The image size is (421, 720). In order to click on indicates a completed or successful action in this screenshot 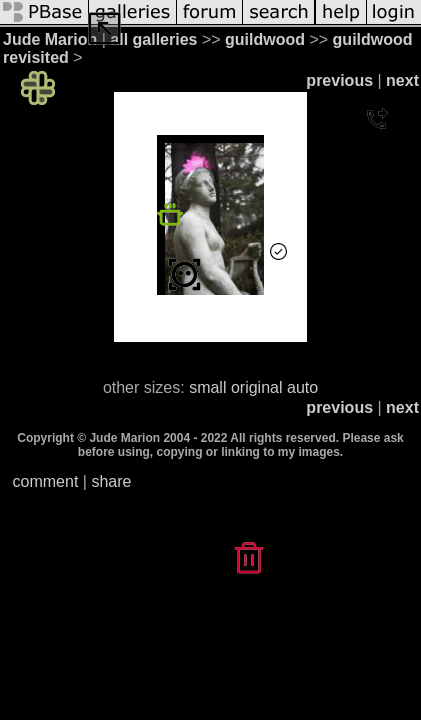, I will do `click(278, 251)`.